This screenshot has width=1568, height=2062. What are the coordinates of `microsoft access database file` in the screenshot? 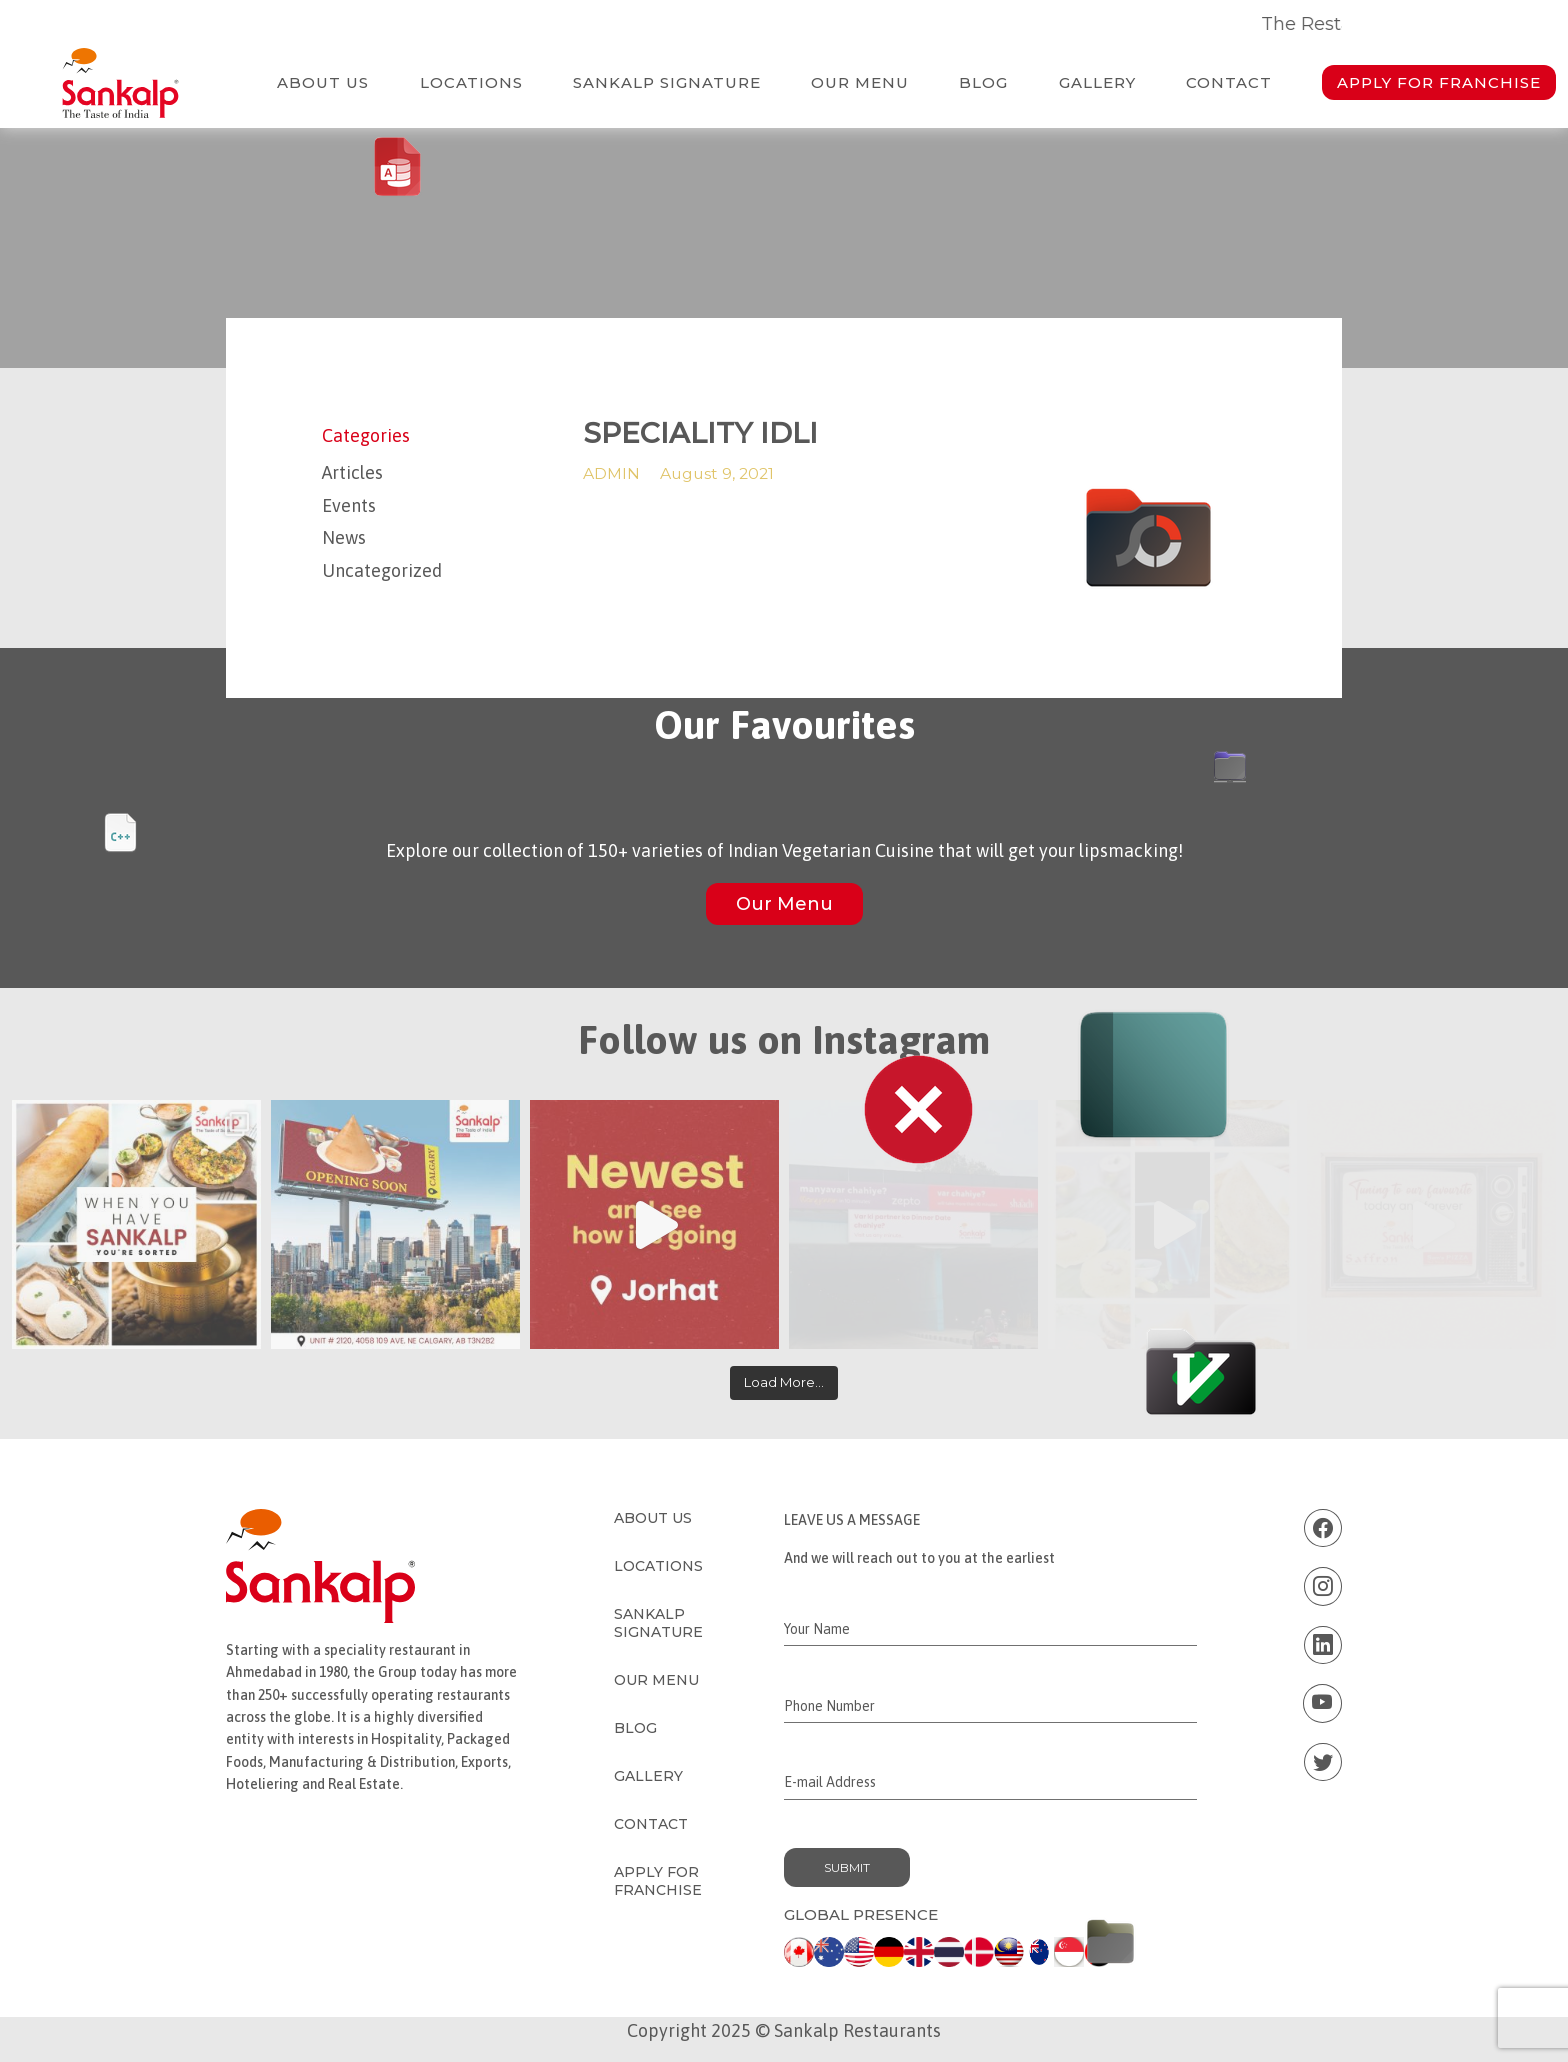 It's located at (397, 166).